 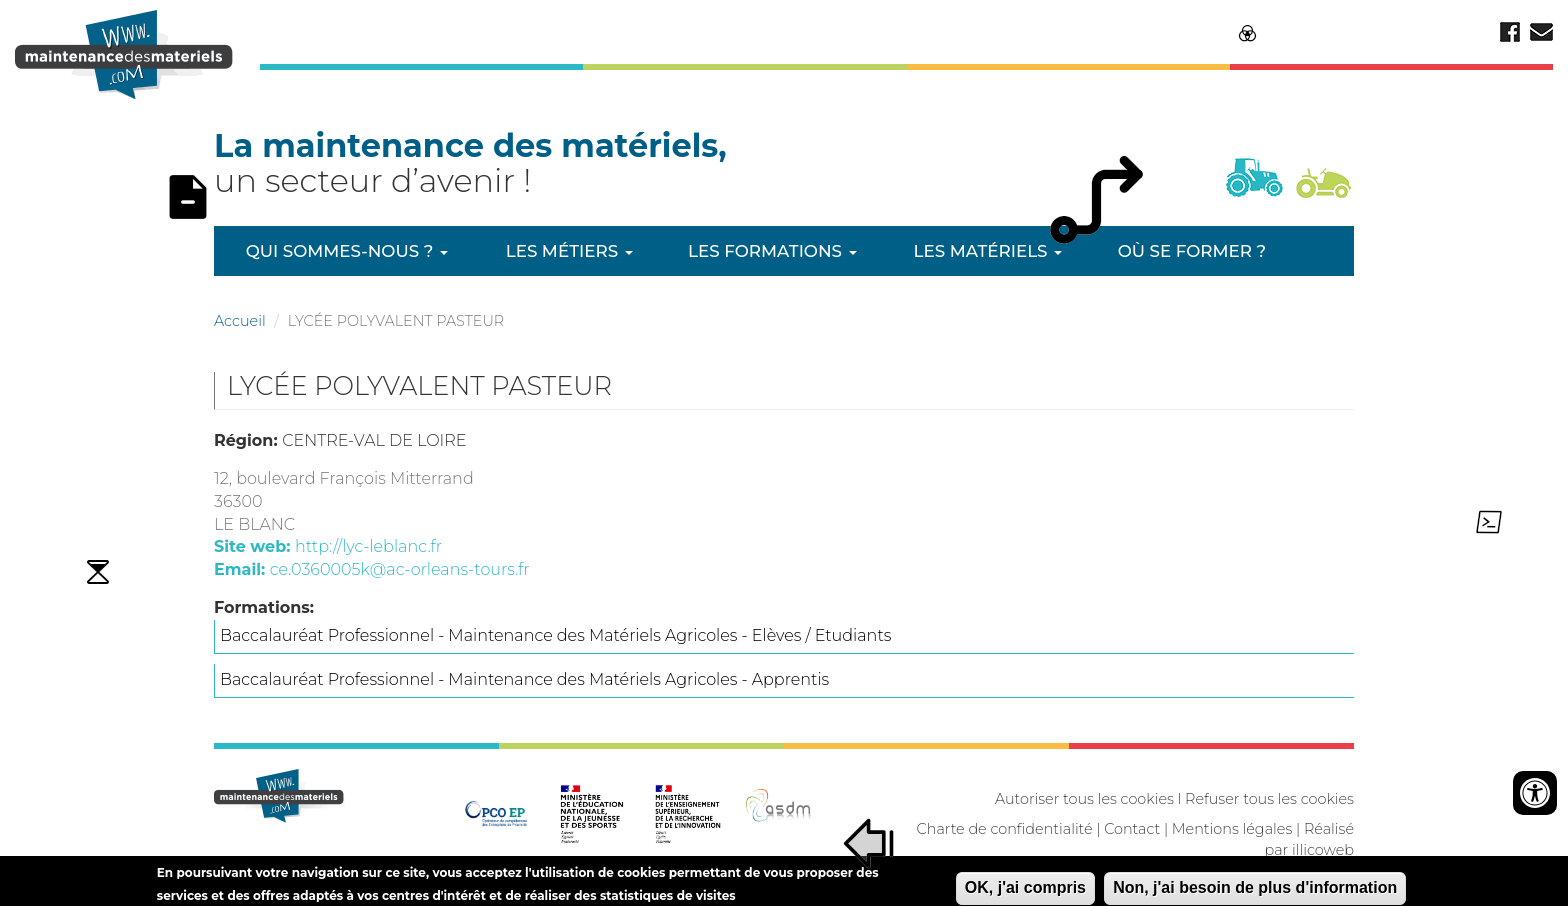 What do you see at coordinates (188, 197) in the screenshot?
I see `remove content from a file` at bounding box center [188, 197].